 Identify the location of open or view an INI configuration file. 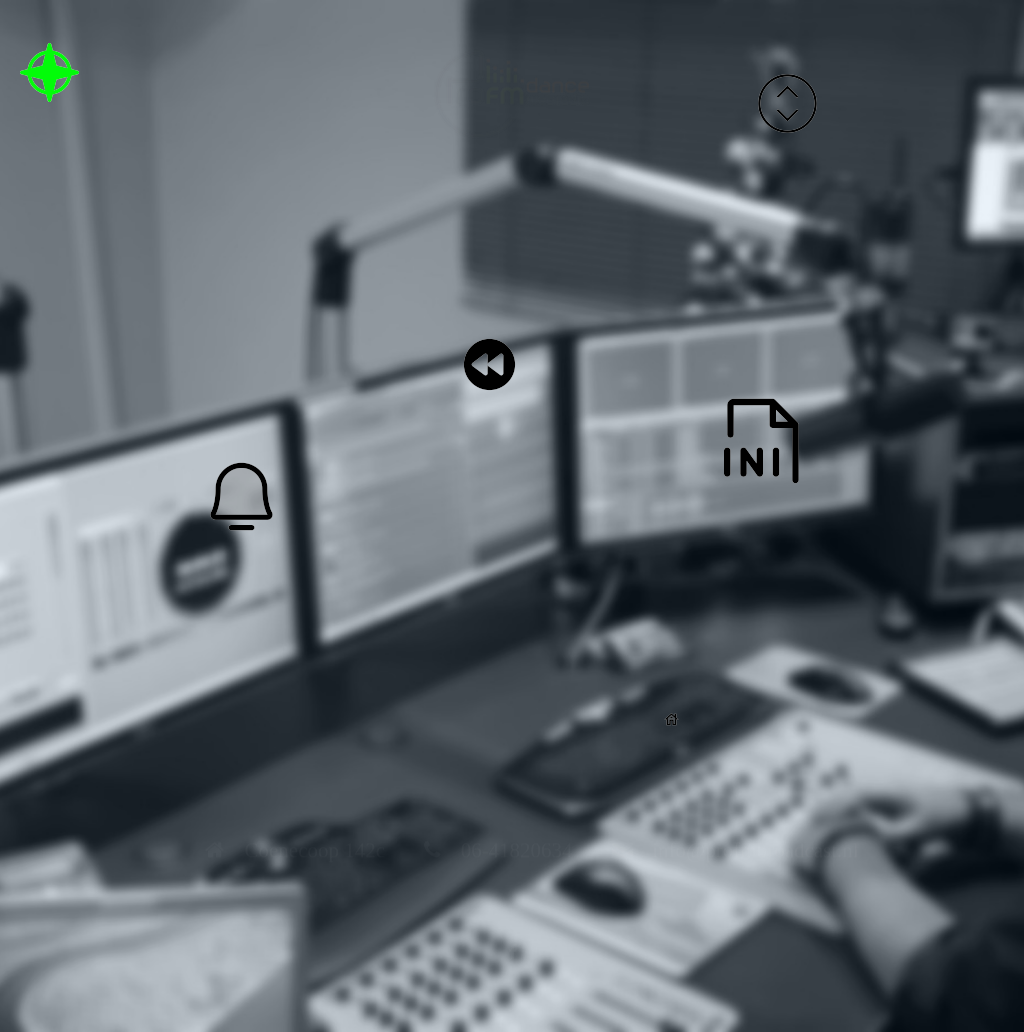
(763, 441).